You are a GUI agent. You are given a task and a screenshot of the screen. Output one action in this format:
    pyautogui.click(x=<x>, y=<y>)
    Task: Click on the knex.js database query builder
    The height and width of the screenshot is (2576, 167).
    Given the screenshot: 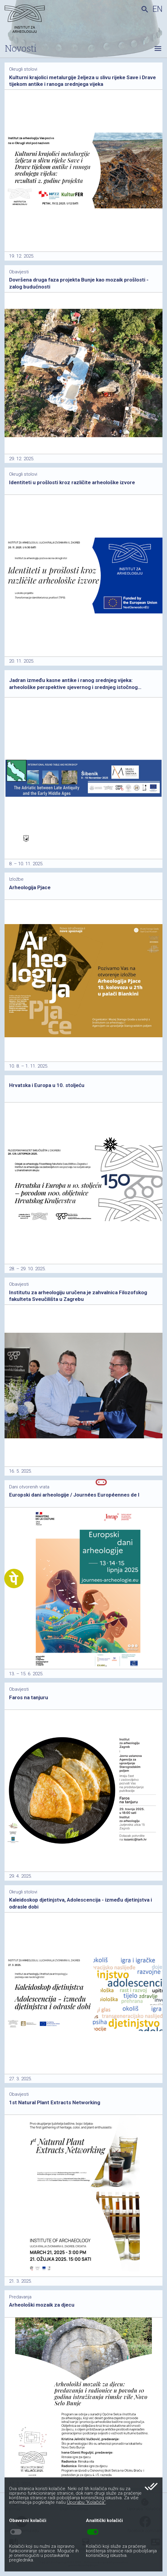 What is the action you would take?
    pyautogui.click(x=110, y=1144)
    